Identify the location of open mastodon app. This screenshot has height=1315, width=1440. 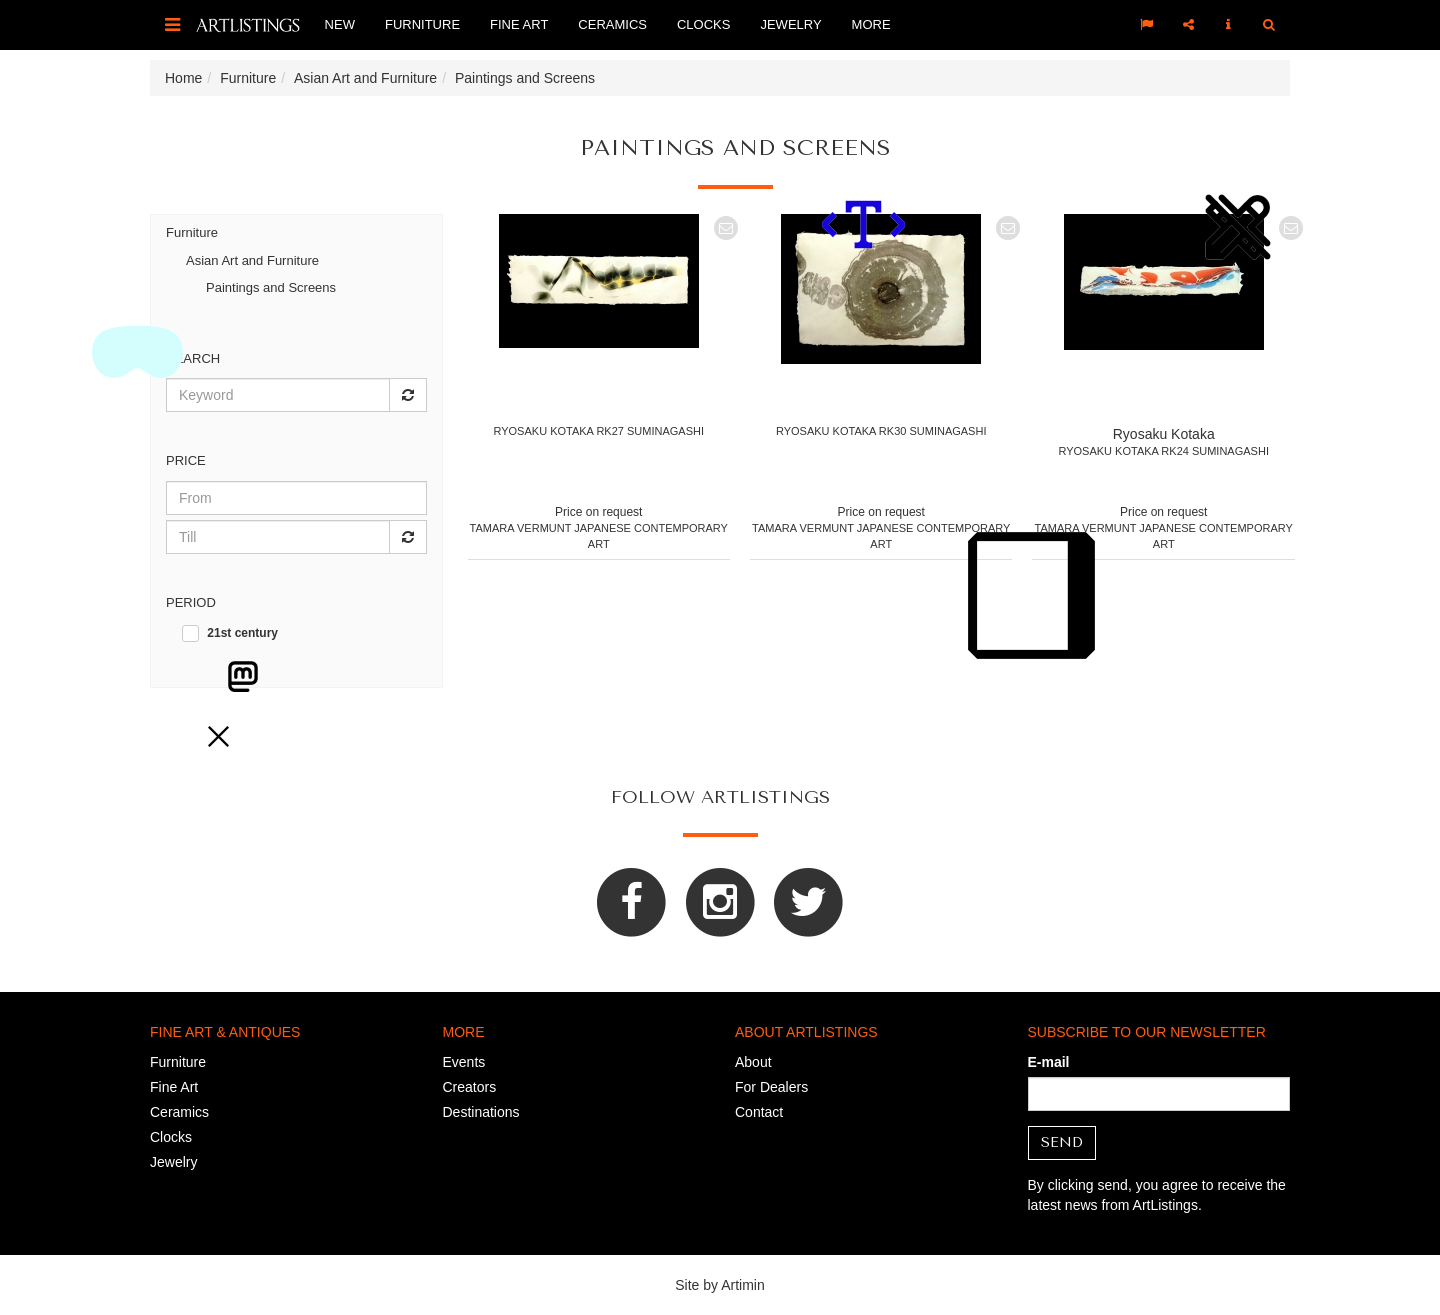
(243, 676).